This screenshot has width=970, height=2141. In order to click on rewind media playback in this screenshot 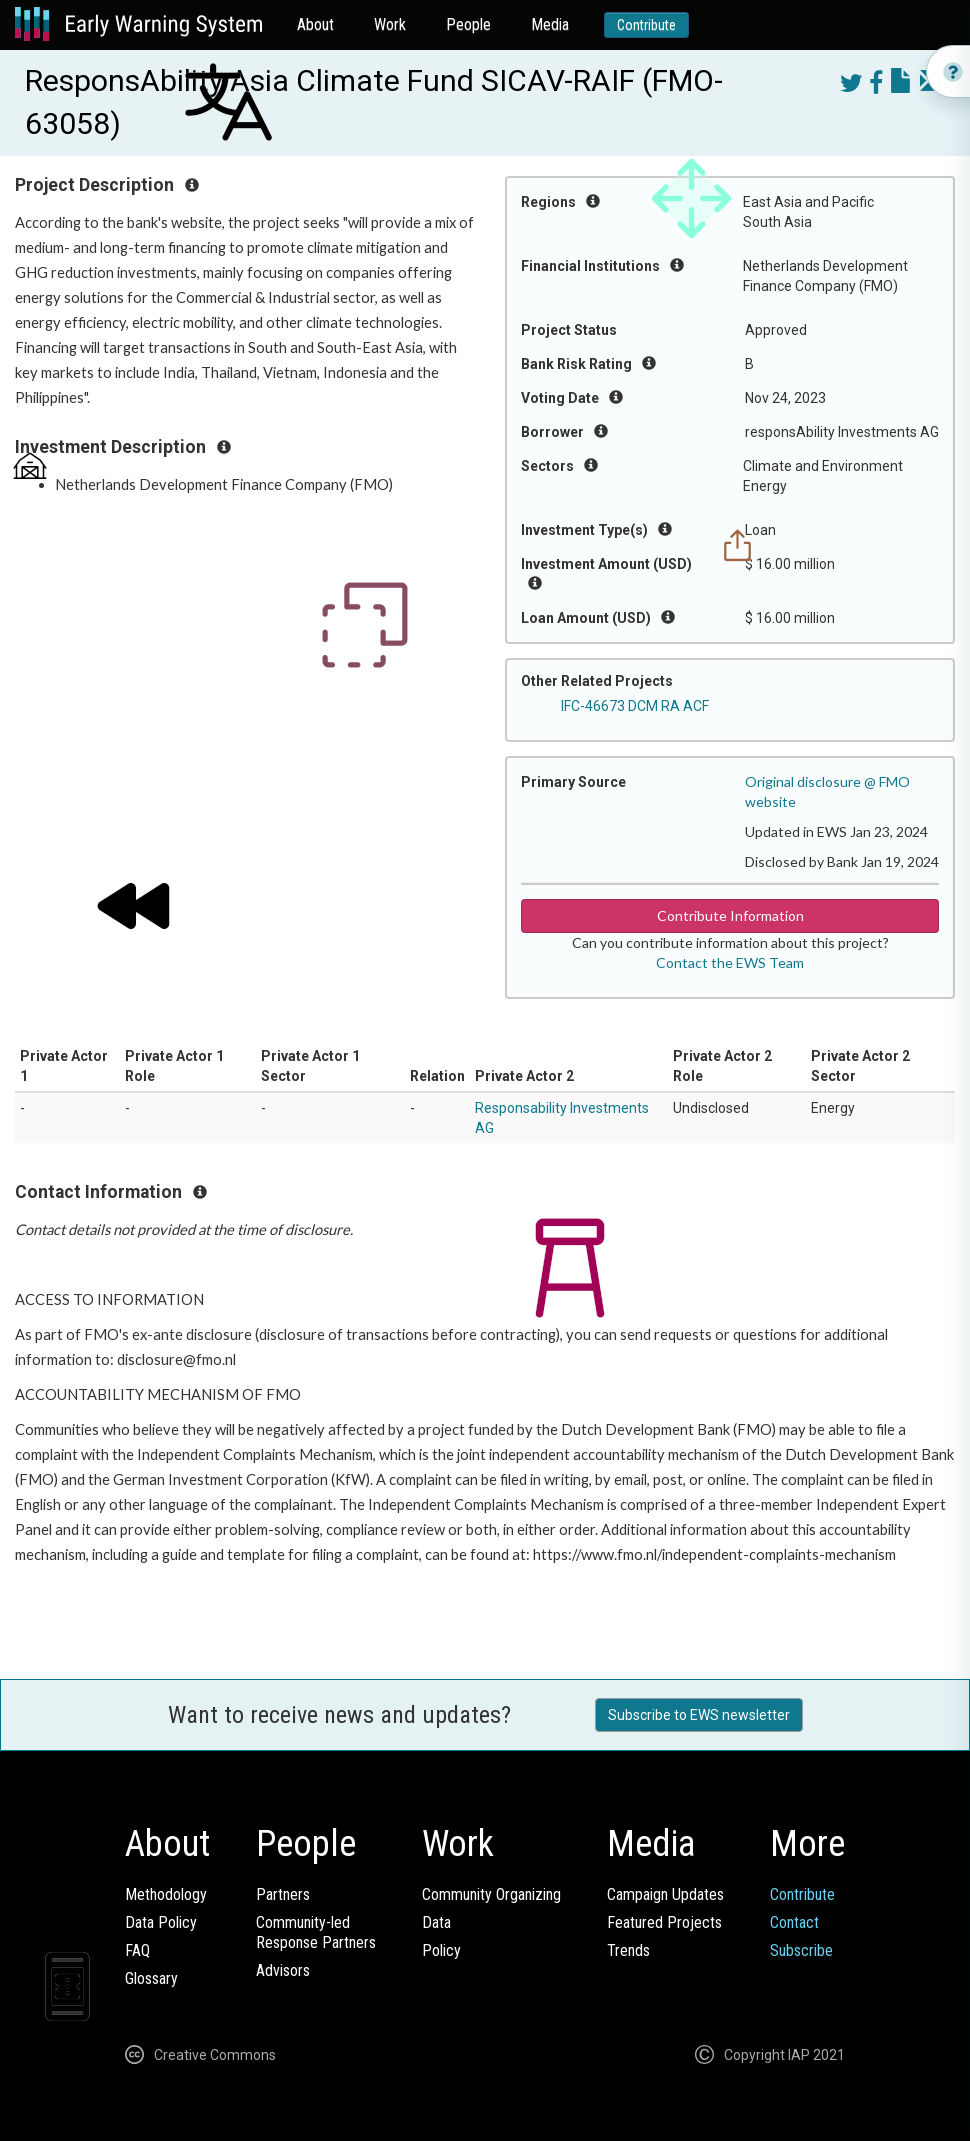, I will do `click(136, 906)`.